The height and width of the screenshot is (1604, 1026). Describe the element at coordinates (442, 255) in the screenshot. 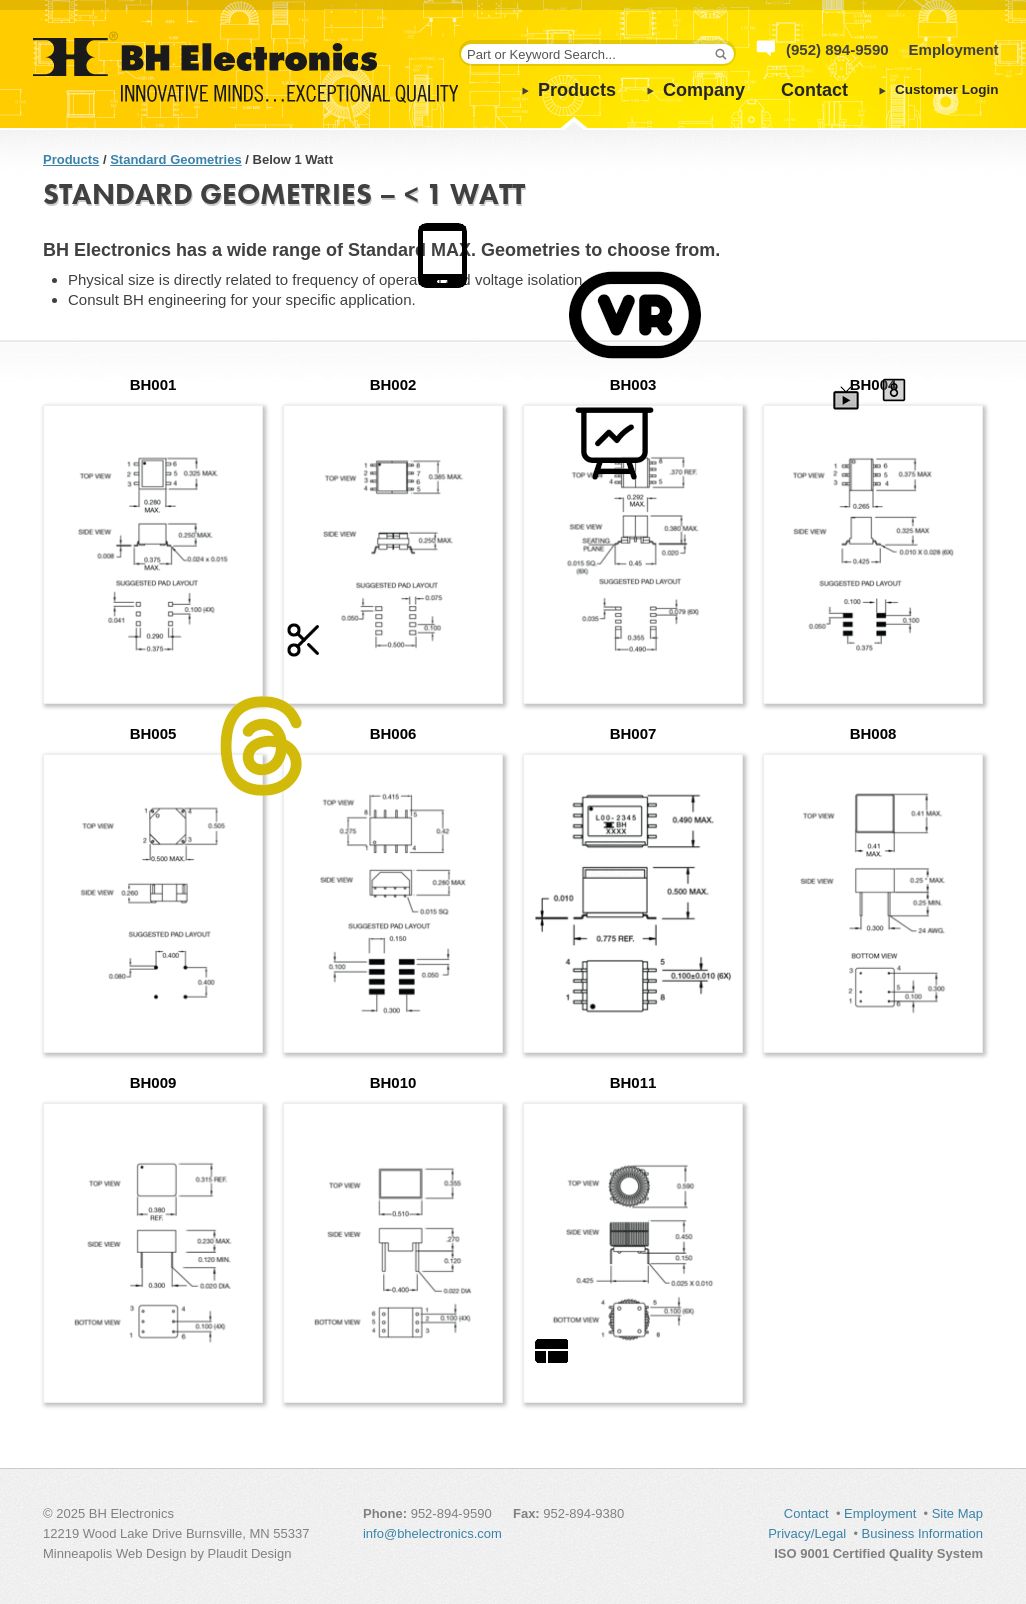

I see `switch to tablet view or mode` at that location.